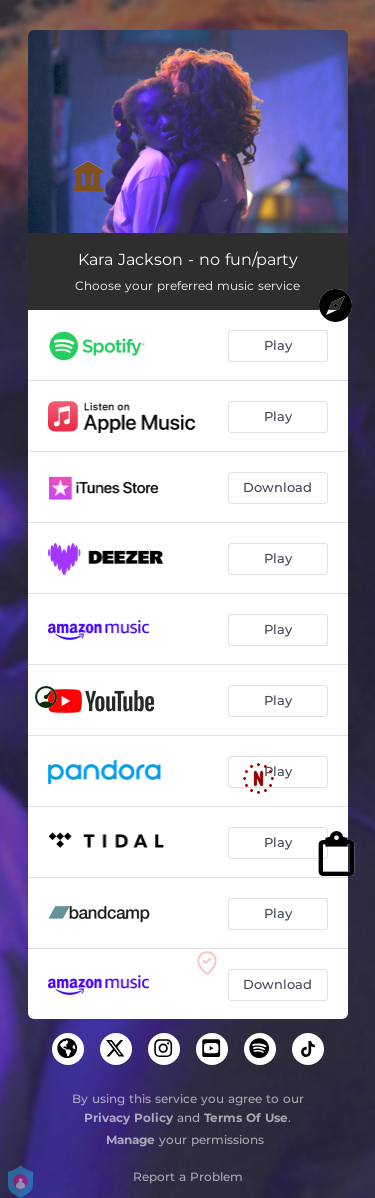 This screenshot has width=375, height=1198. Describe the element at coordinates (88, 176) in the screenshot. I see `access your saved content library` at that location.